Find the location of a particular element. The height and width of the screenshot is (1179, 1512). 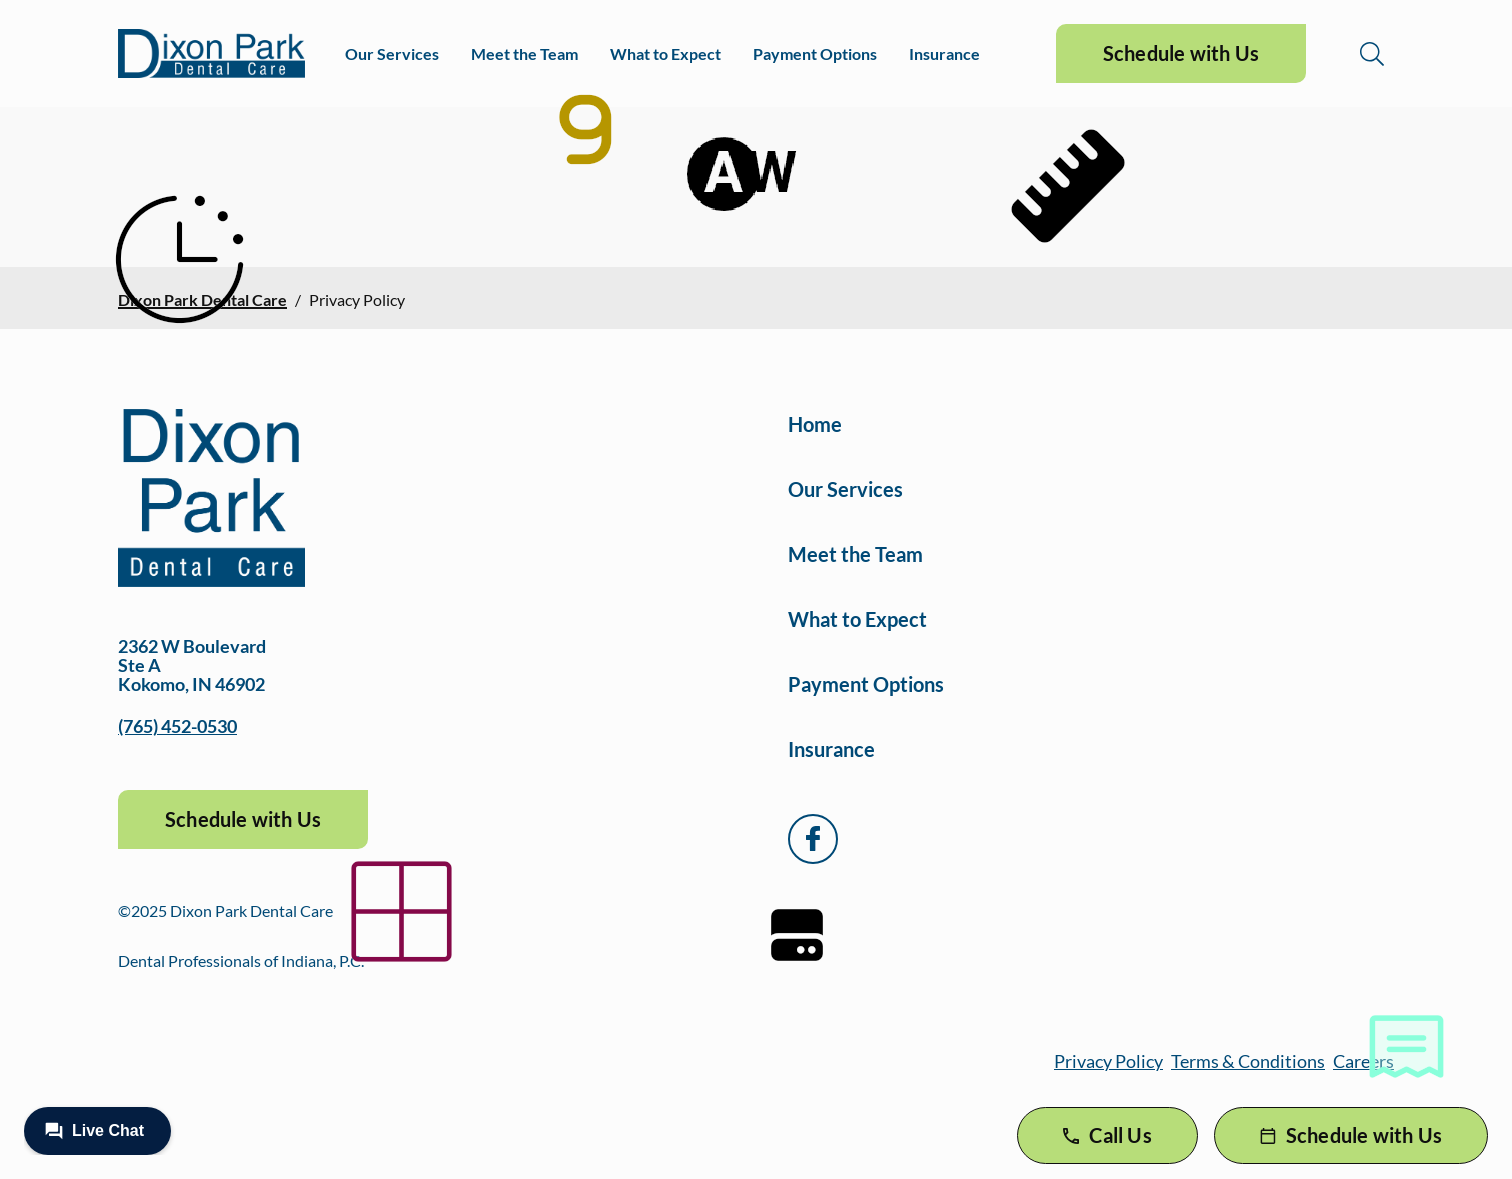

indicates the number nine in a count or quantity is located at coordinates (586, 129).